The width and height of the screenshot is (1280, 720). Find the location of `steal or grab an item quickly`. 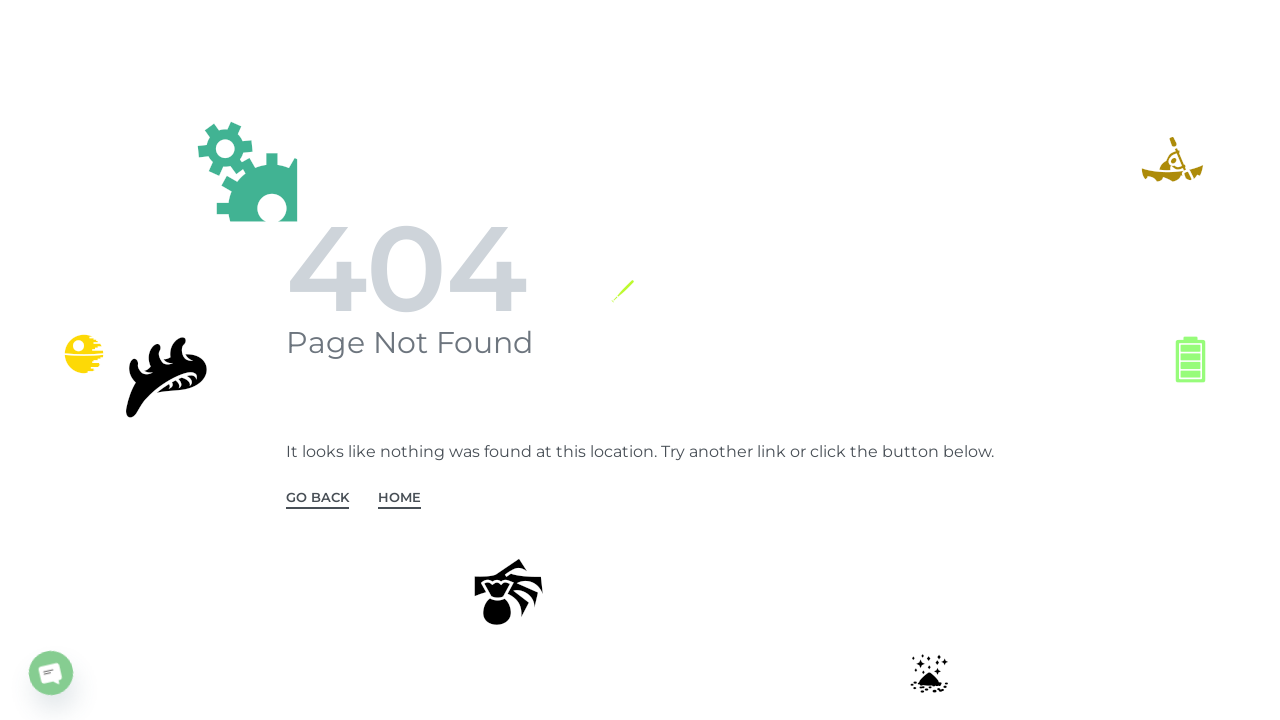

steal or grab an item quickly is located at coordinates (509, 590).